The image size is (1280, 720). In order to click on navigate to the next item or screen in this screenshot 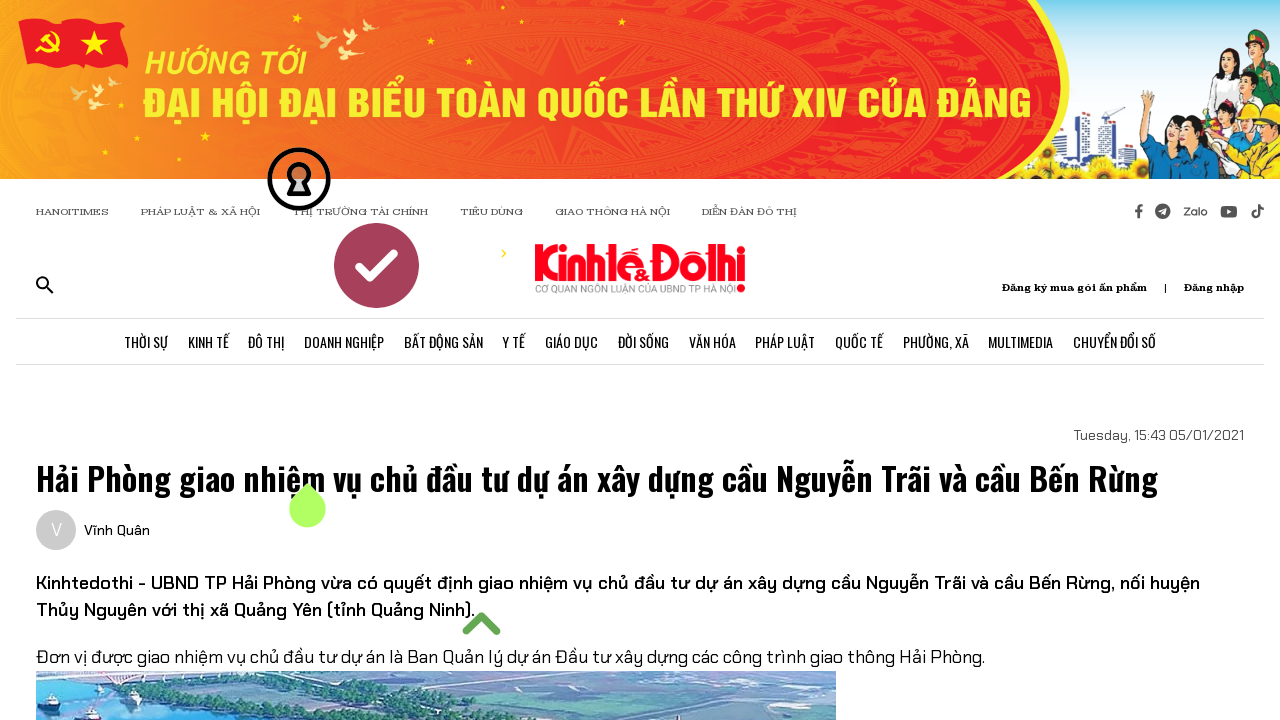, I will do `click(503, 253)`.